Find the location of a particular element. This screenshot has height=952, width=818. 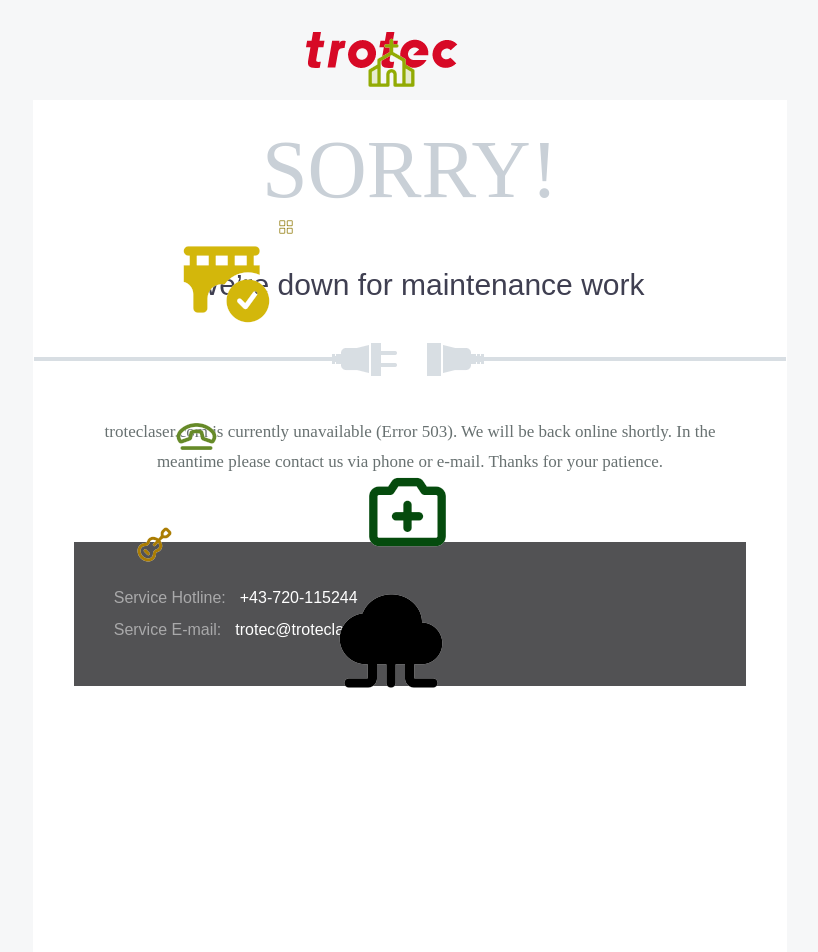

view nearby churches or places of worship is located at coordinates (391, 65).